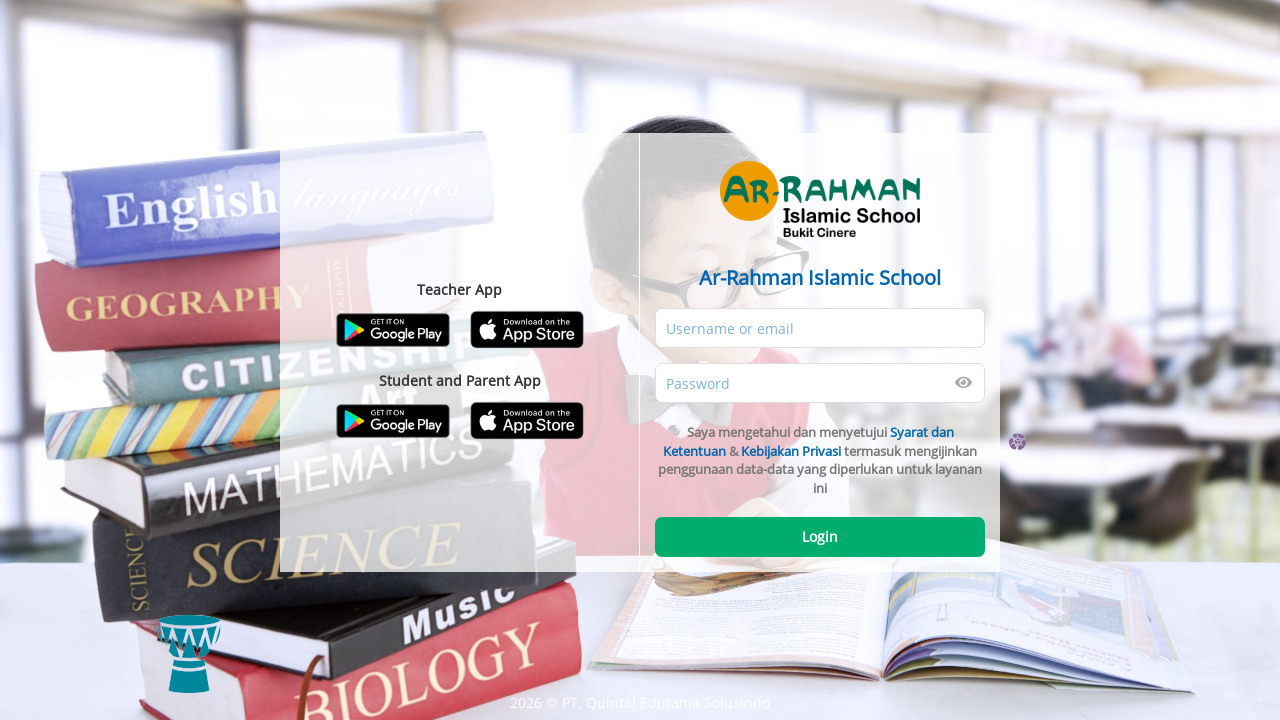  What do you see at coordinates (189, 652) in the screenshot?
I see `select djembe or african drum instrument` at bounding box center [189, 652].